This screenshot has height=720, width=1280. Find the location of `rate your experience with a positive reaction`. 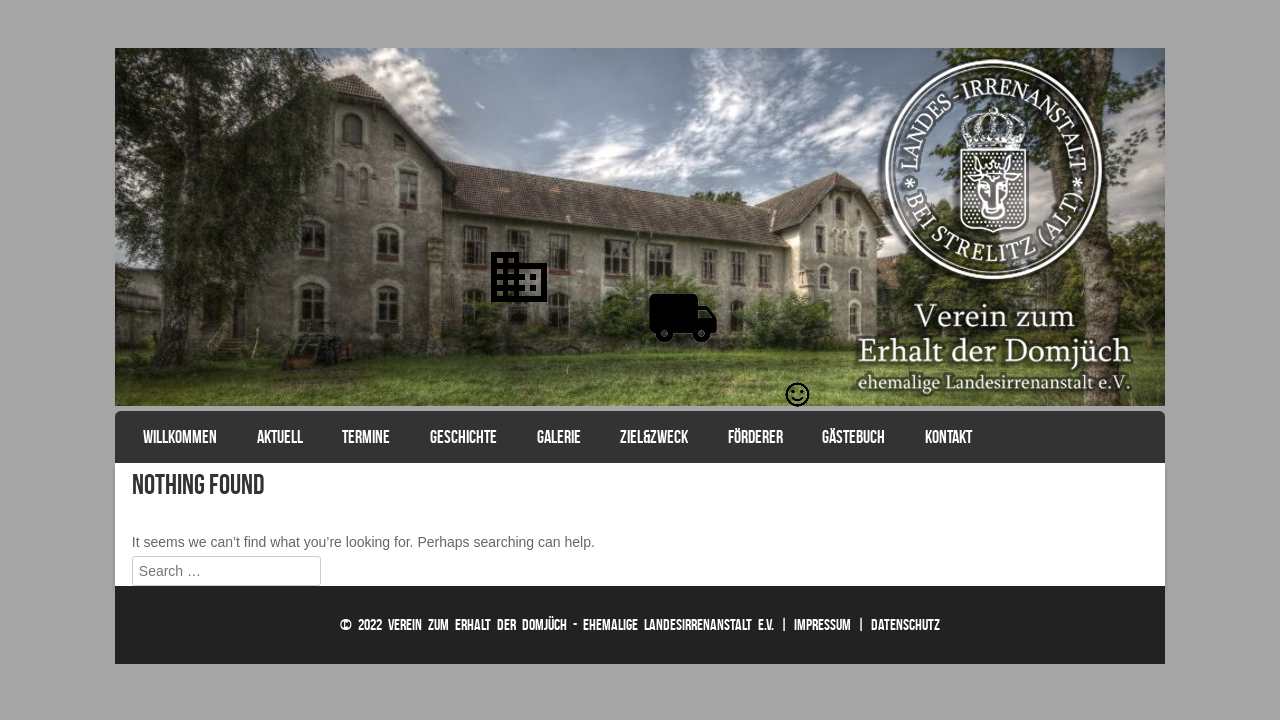

rate your experience with a positive reaction is located at coordinates (797, 394).